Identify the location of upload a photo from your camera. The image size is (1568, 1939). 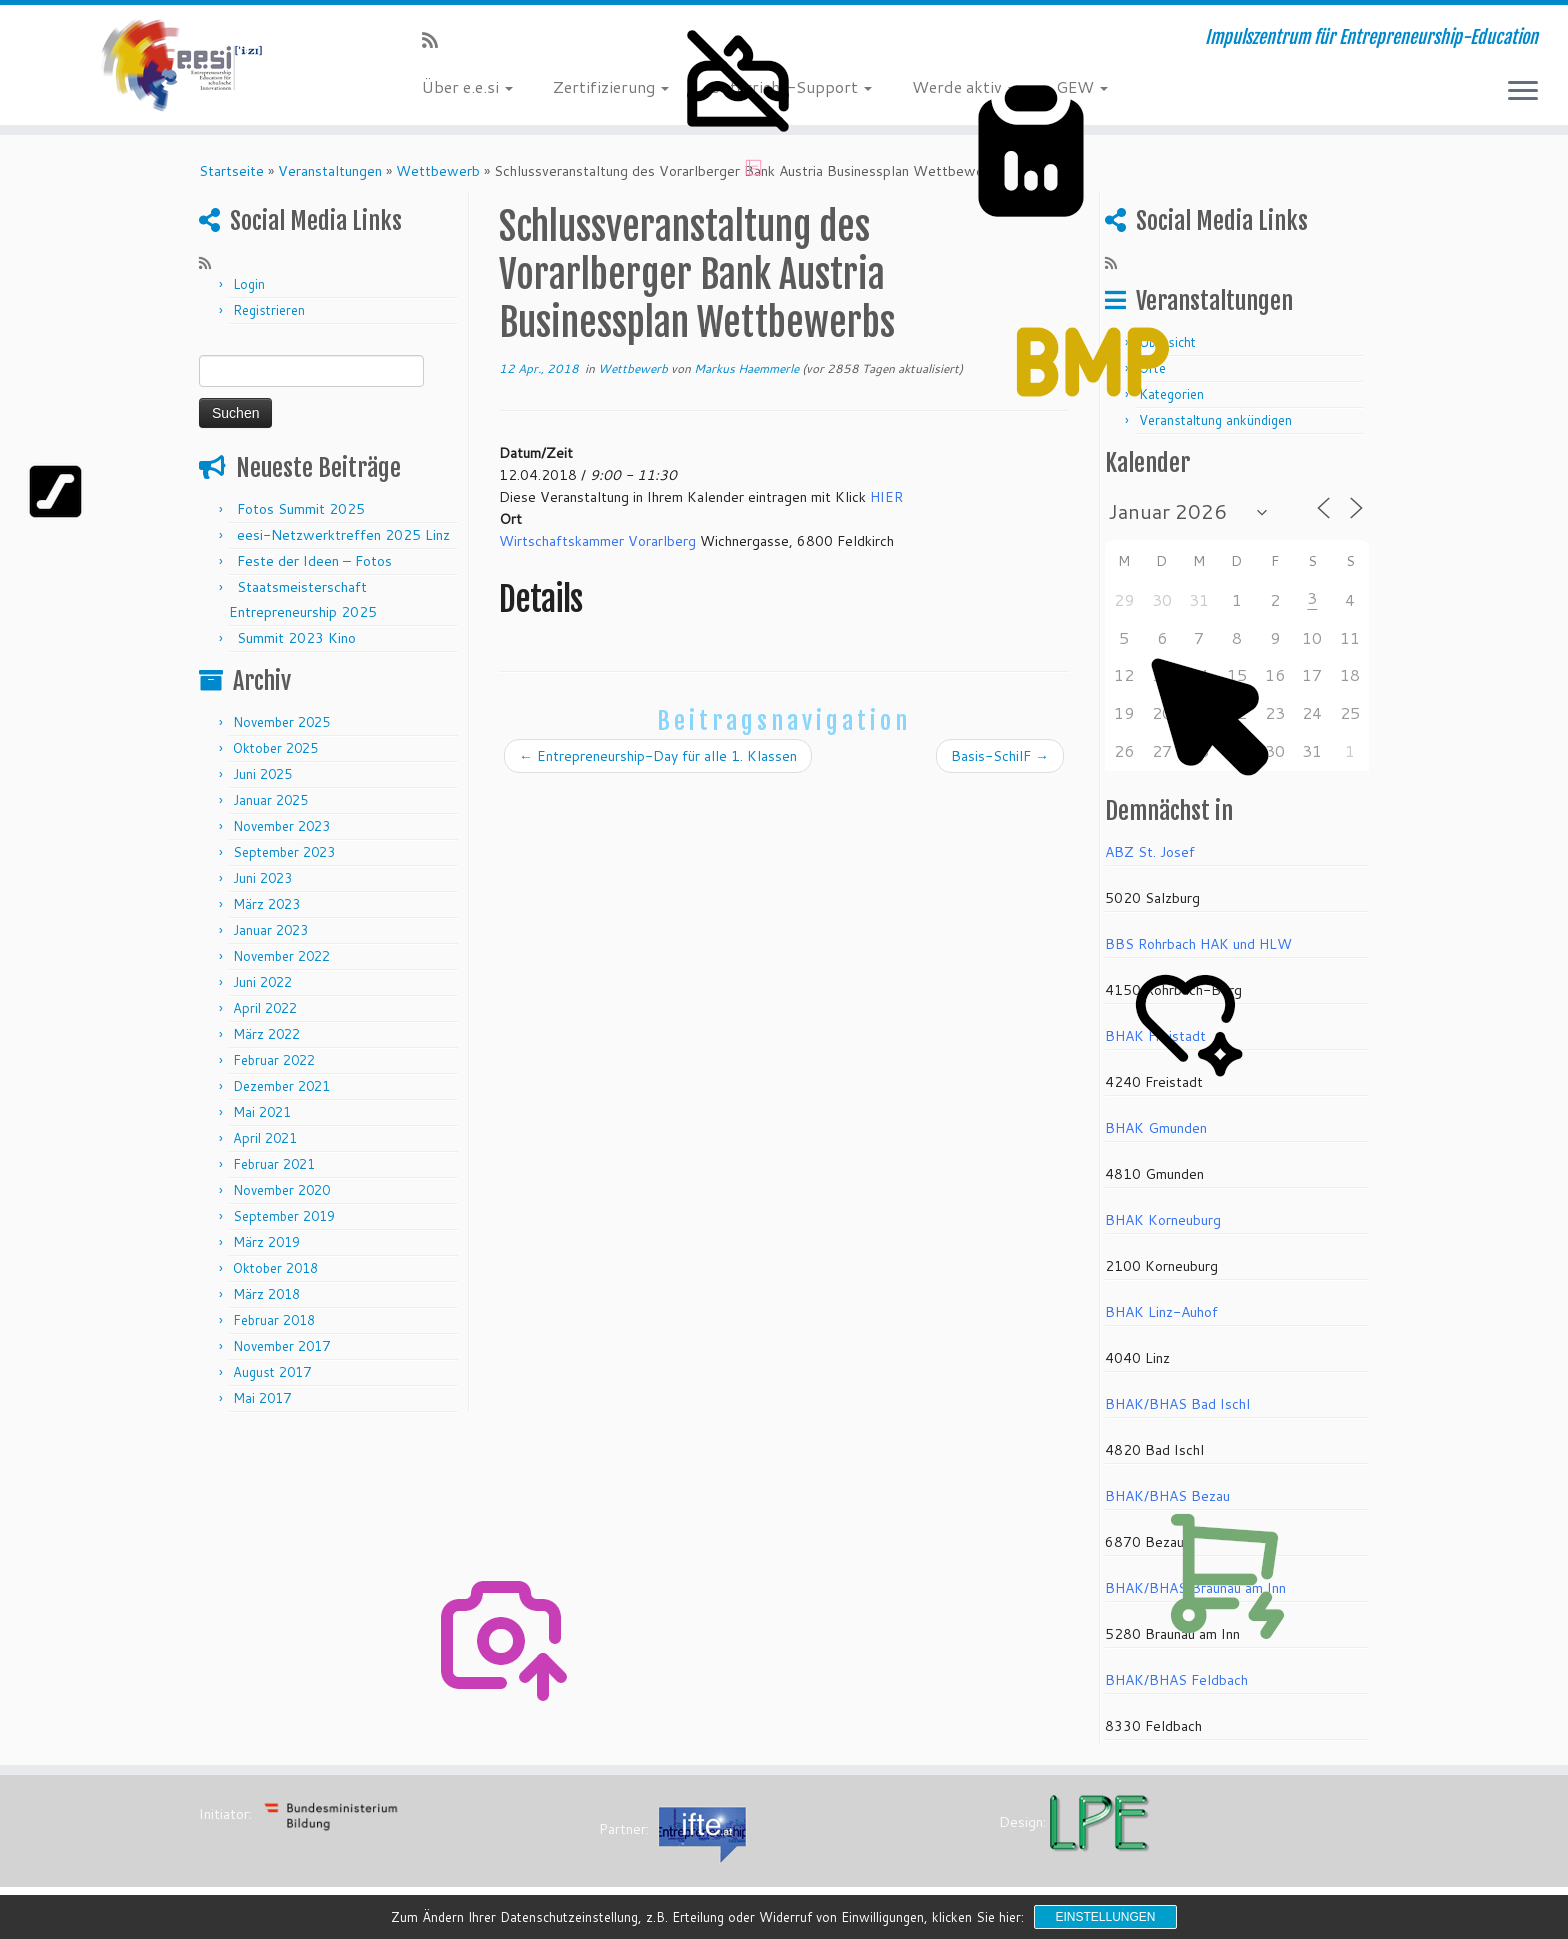
(501, 1635).